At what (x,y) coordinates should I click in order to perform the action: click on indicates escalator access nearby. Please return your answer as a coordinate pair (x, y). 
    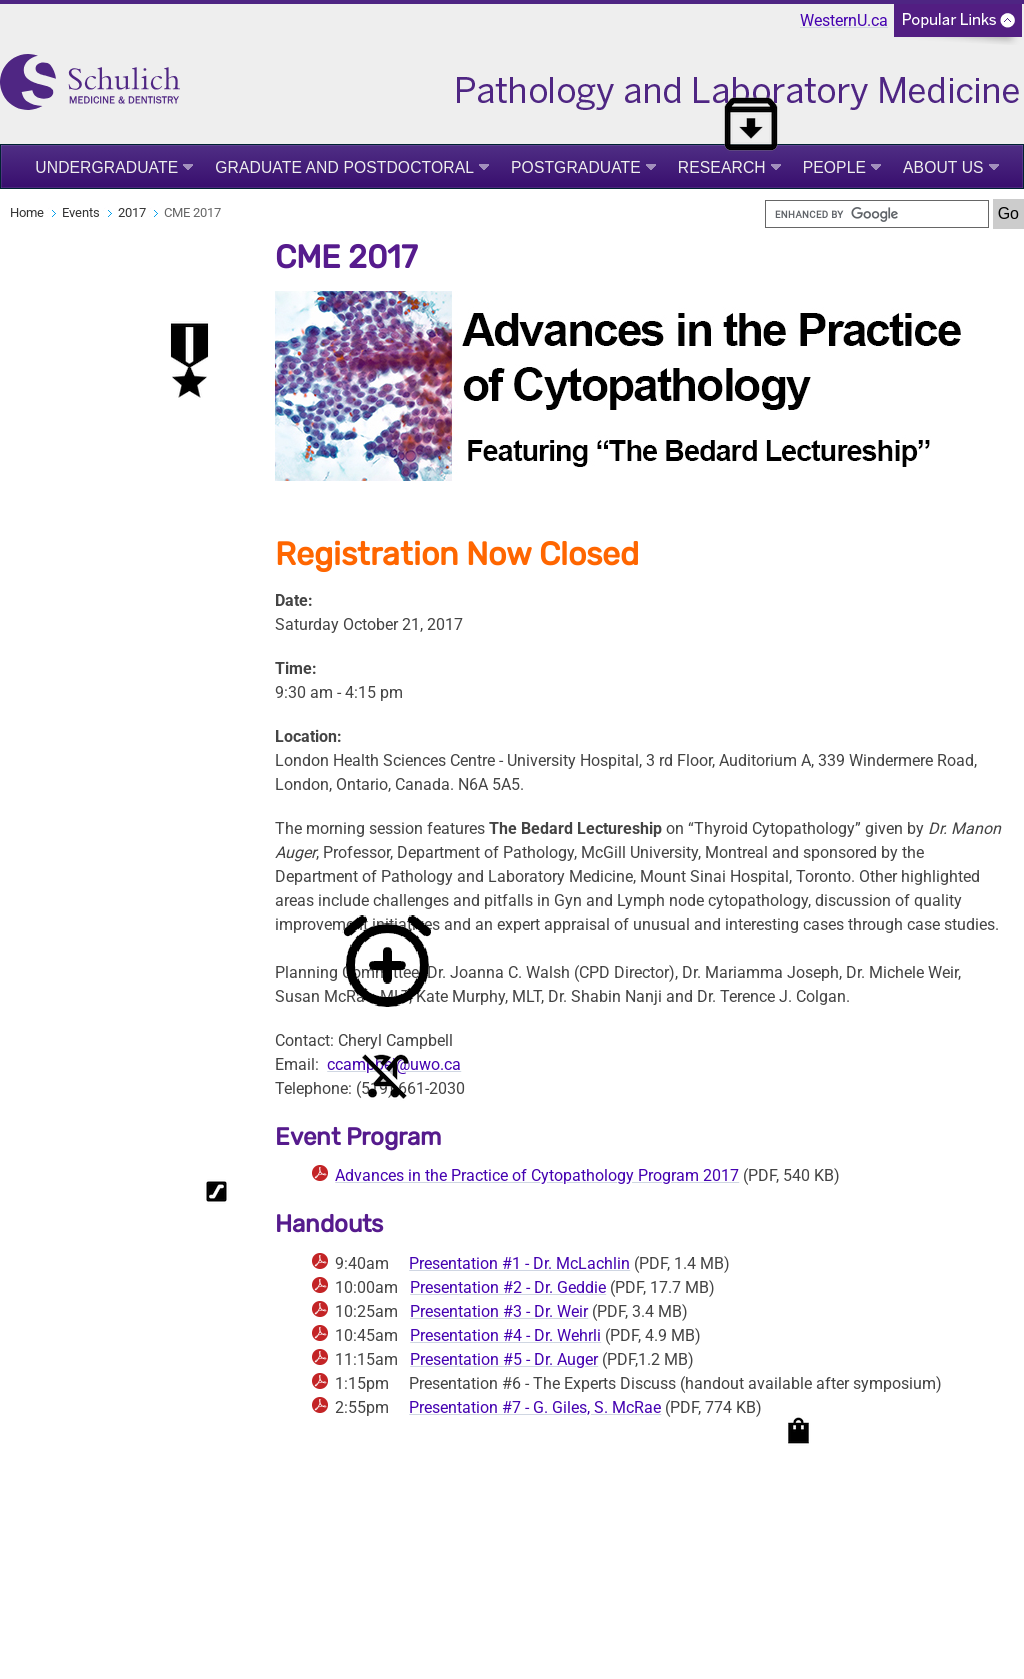
    Looking at the image, I should click on (216, 1191).